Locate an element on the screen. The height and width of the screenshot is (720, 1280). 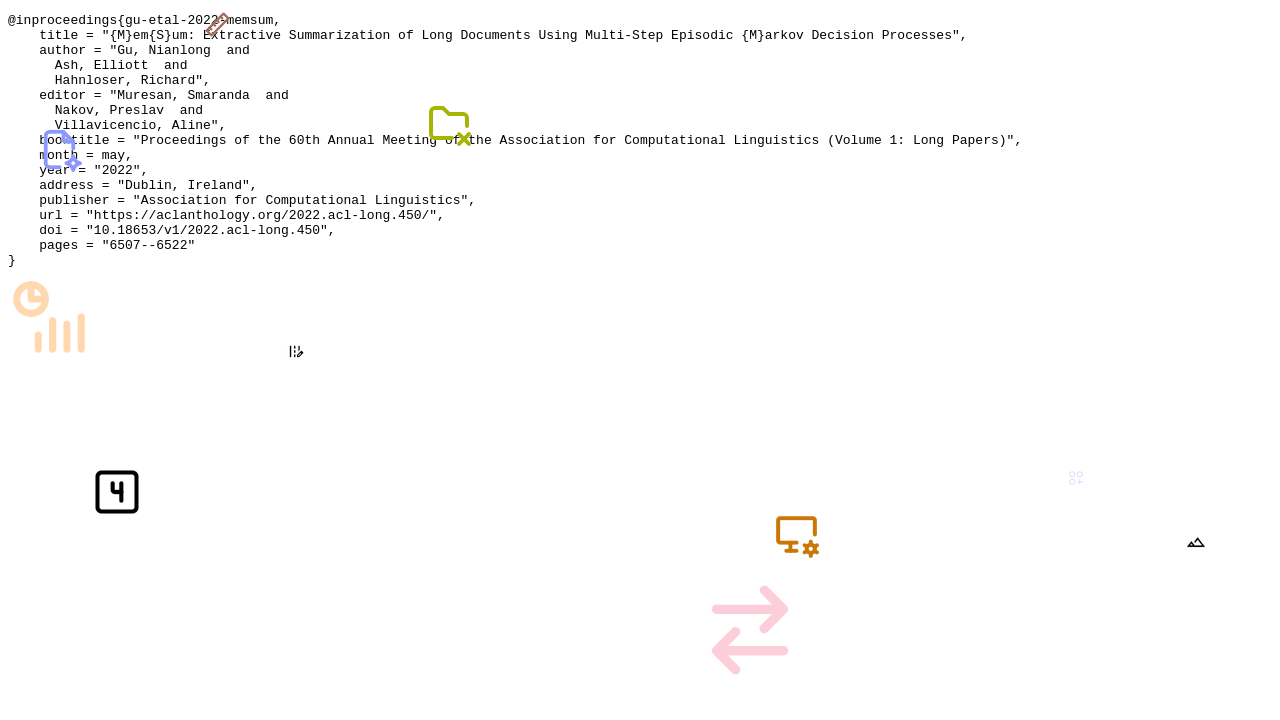
view data visualization or infographic is located at coordinates (49, 317).